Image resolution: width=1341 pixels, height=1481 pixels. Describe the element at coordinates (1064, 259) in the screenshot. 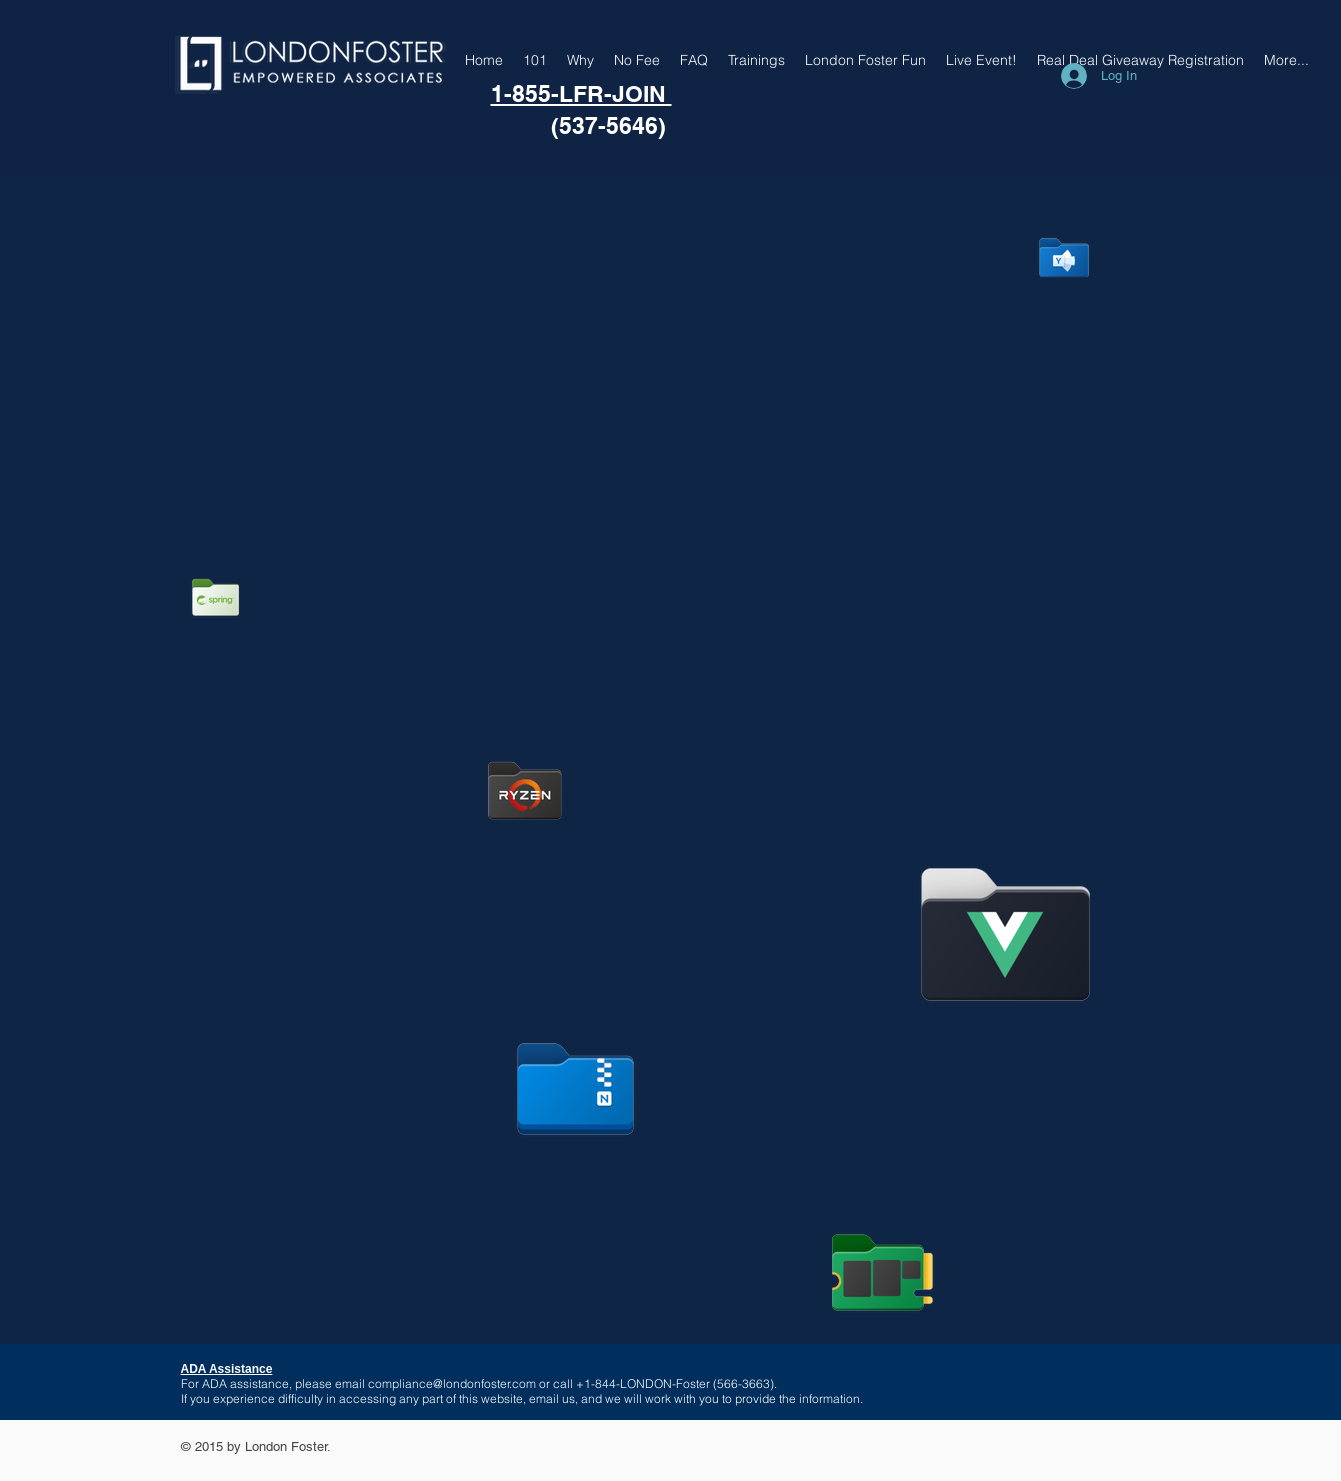

I see `open microsoft yammer files folder` at that location.